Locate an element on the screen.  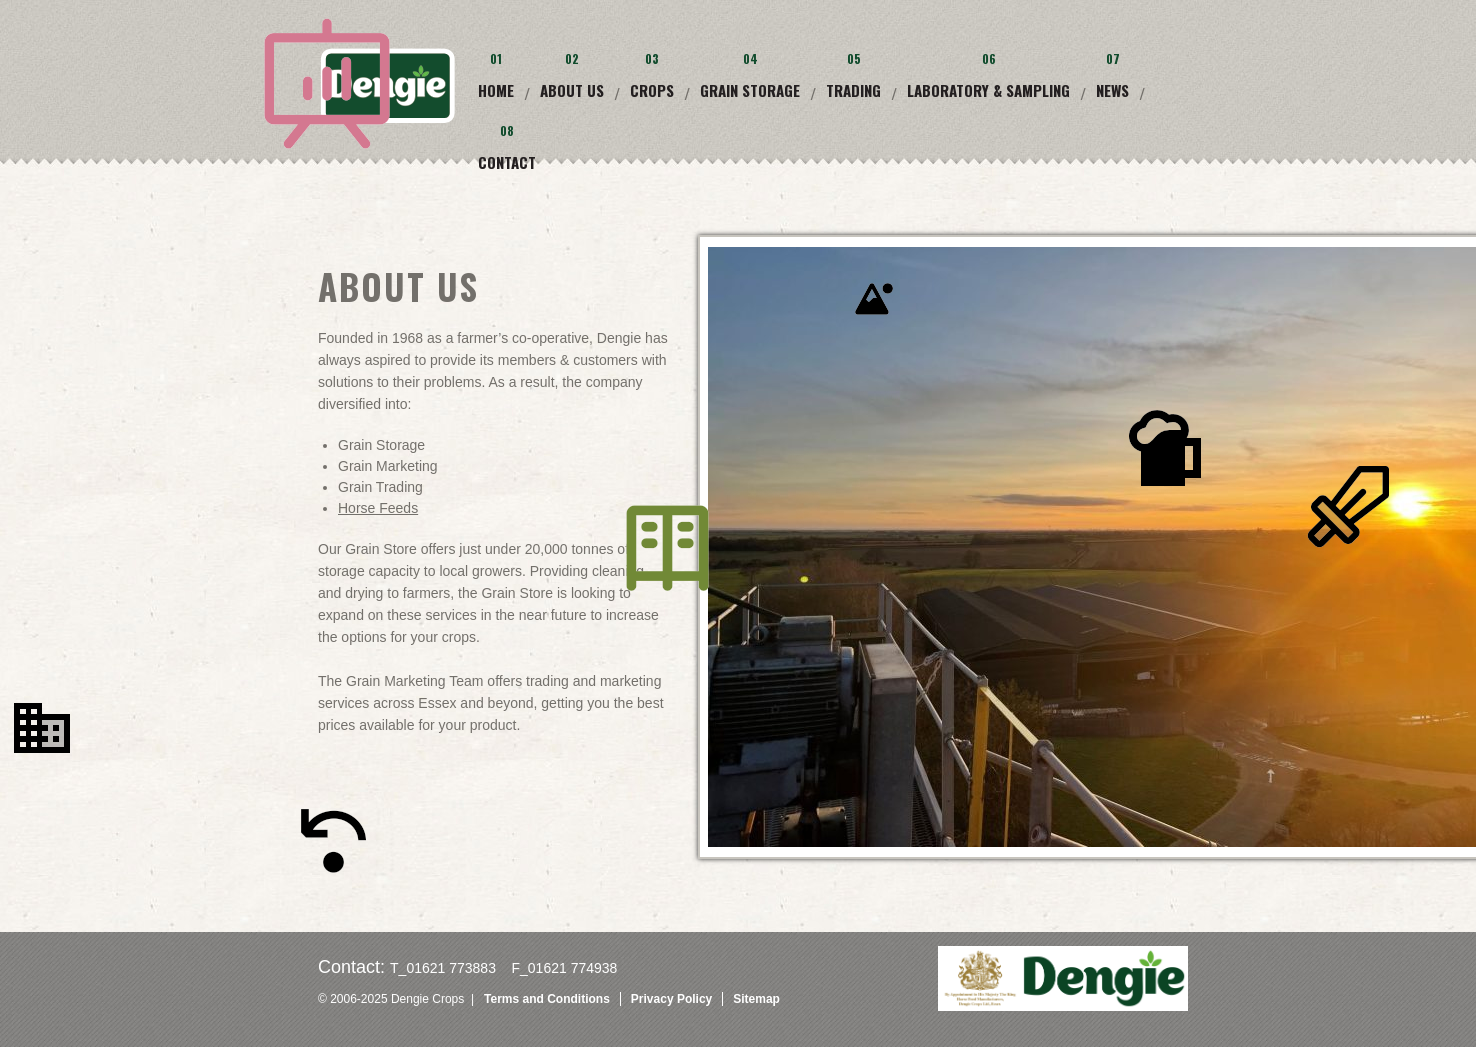
find nearby sports bars or pubs is located at coordinates (1165, 450).